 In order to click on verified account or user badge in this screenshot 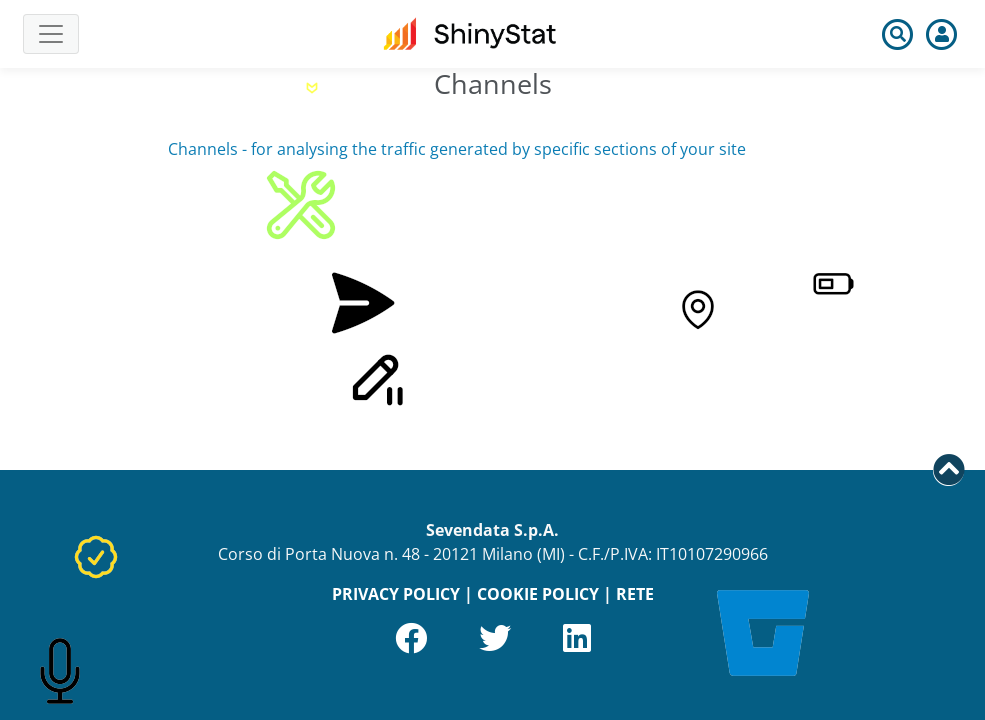, I will do `click(96, 557)`.